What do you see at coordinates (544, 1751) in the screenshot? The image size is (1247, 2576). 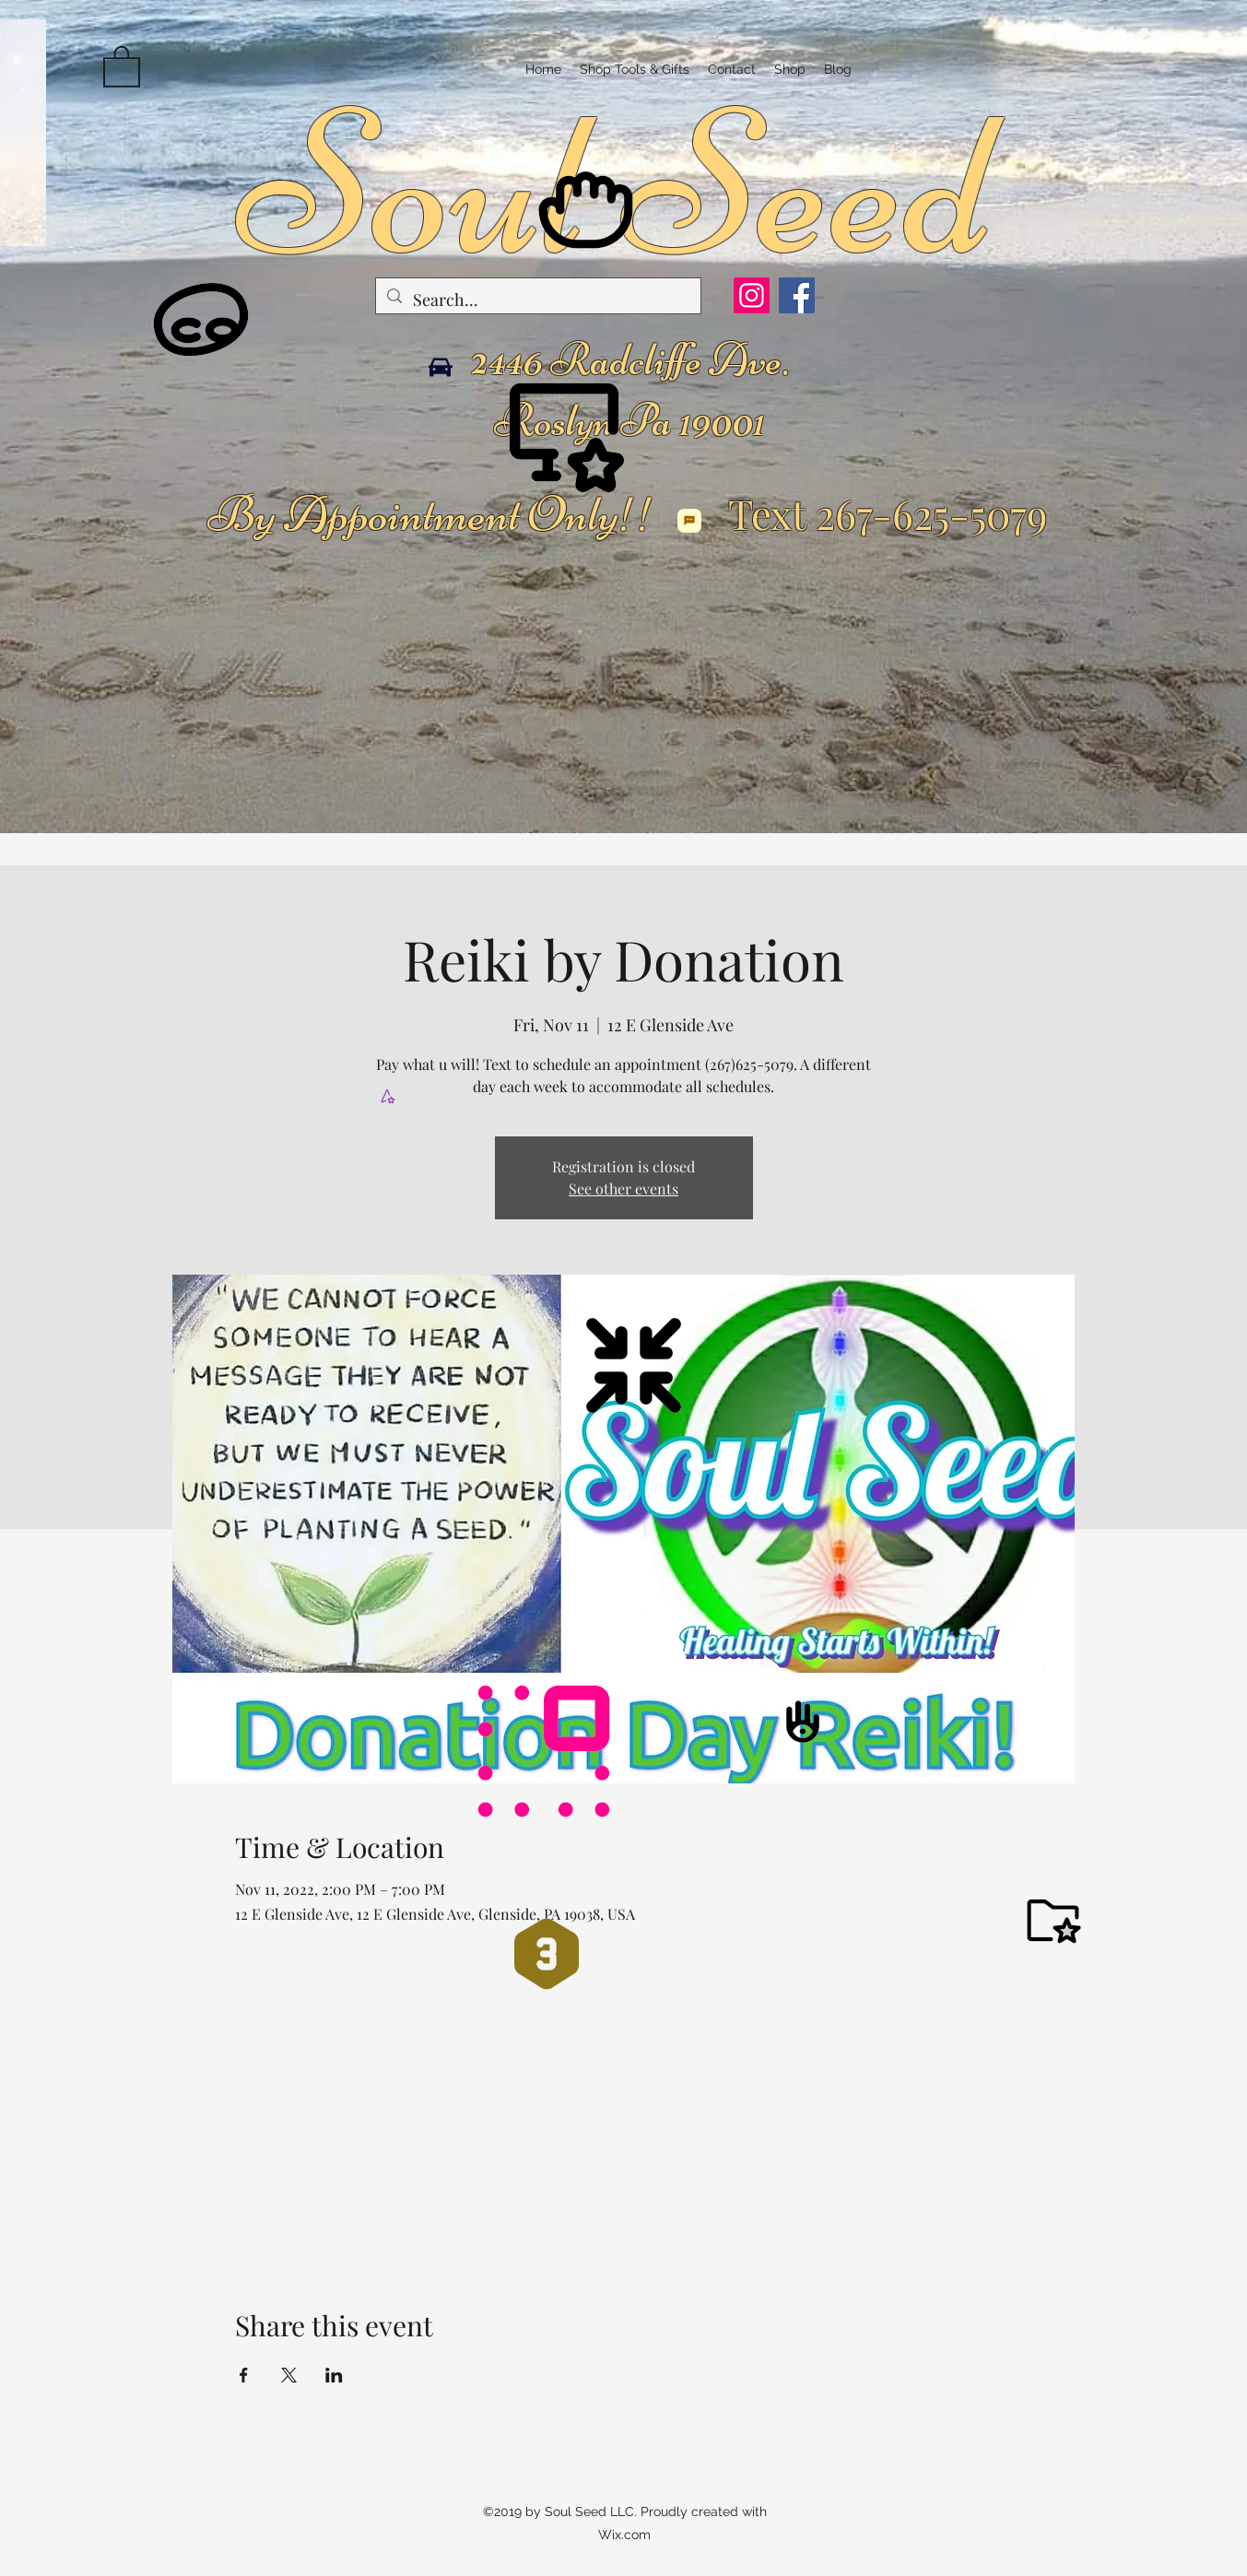 I see `align element to top-right corner` at bounding box center [544, 1751].